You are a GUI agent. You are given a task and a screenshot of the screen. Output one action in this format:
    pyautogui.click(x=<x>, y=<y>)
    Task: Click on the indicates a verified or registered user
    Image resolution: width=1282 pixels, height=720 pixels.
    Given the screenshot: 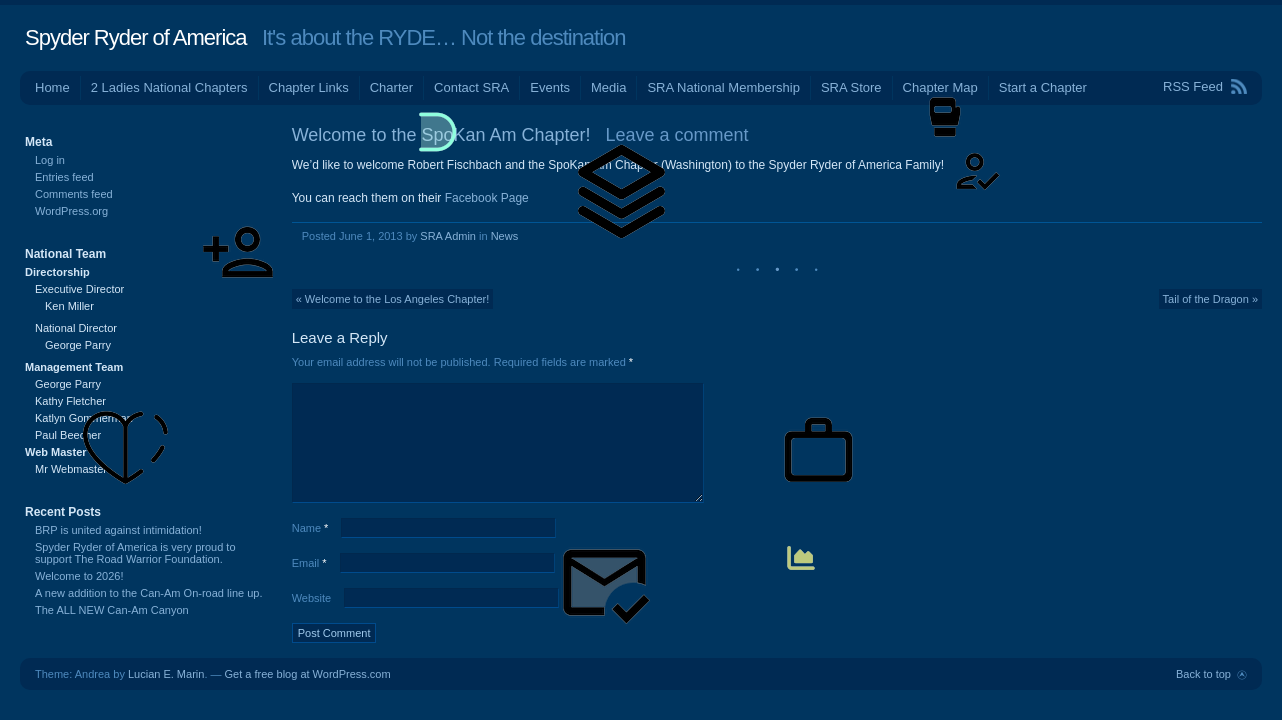 What is the action you would take?
    pyautogui.click(x=977, y=171)
    